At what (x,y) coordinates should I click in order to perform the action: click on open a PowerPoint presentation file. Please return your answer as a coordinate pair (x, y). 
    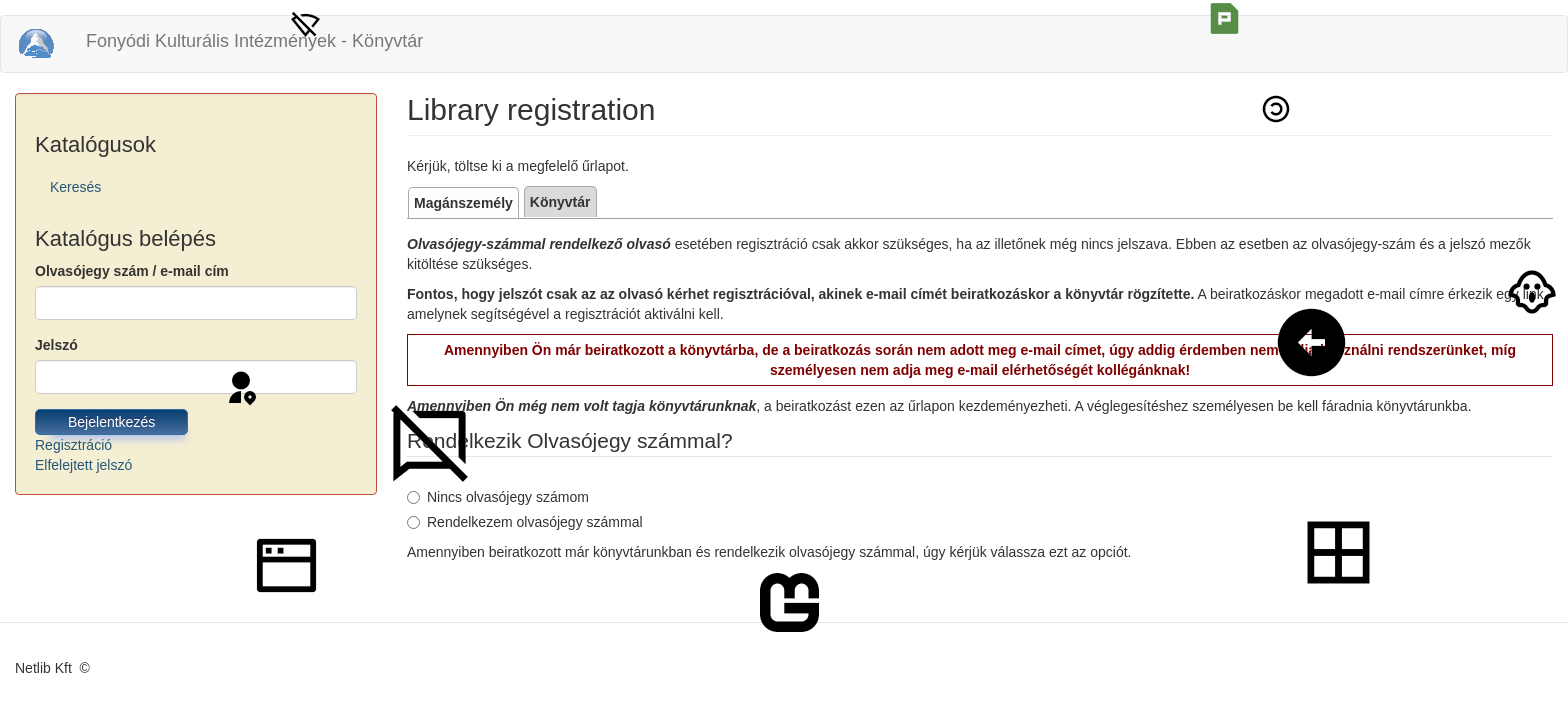
    Looking at the image, I should click on (1224, 18).